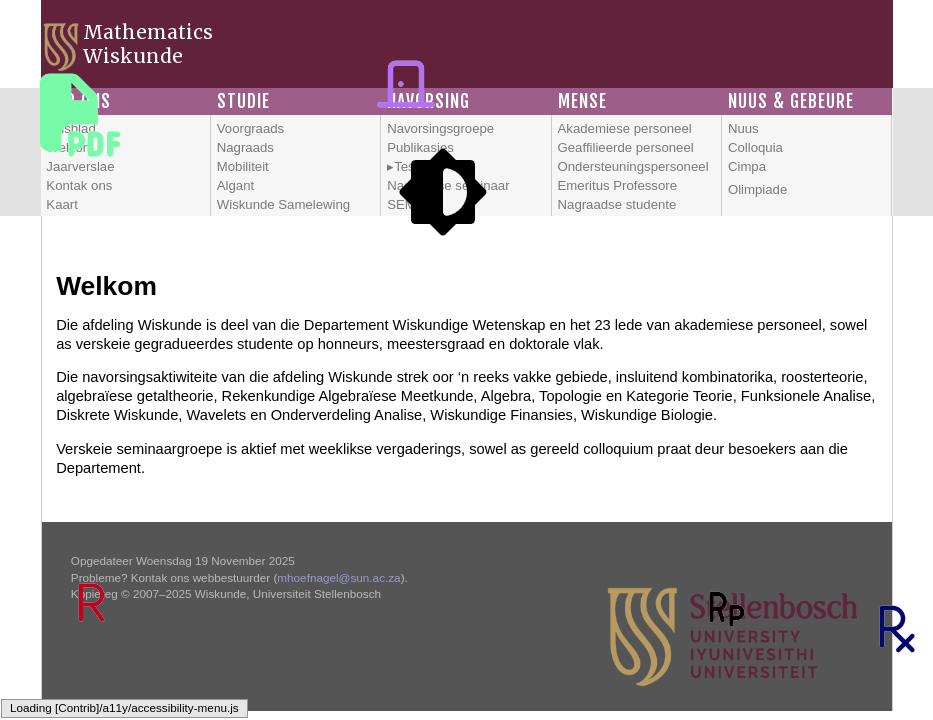 This screenshot has height=720, width=933. Describe the element at coordinates (443, 192) in the screenshot. I see `adjust display brightness settings` at that location.